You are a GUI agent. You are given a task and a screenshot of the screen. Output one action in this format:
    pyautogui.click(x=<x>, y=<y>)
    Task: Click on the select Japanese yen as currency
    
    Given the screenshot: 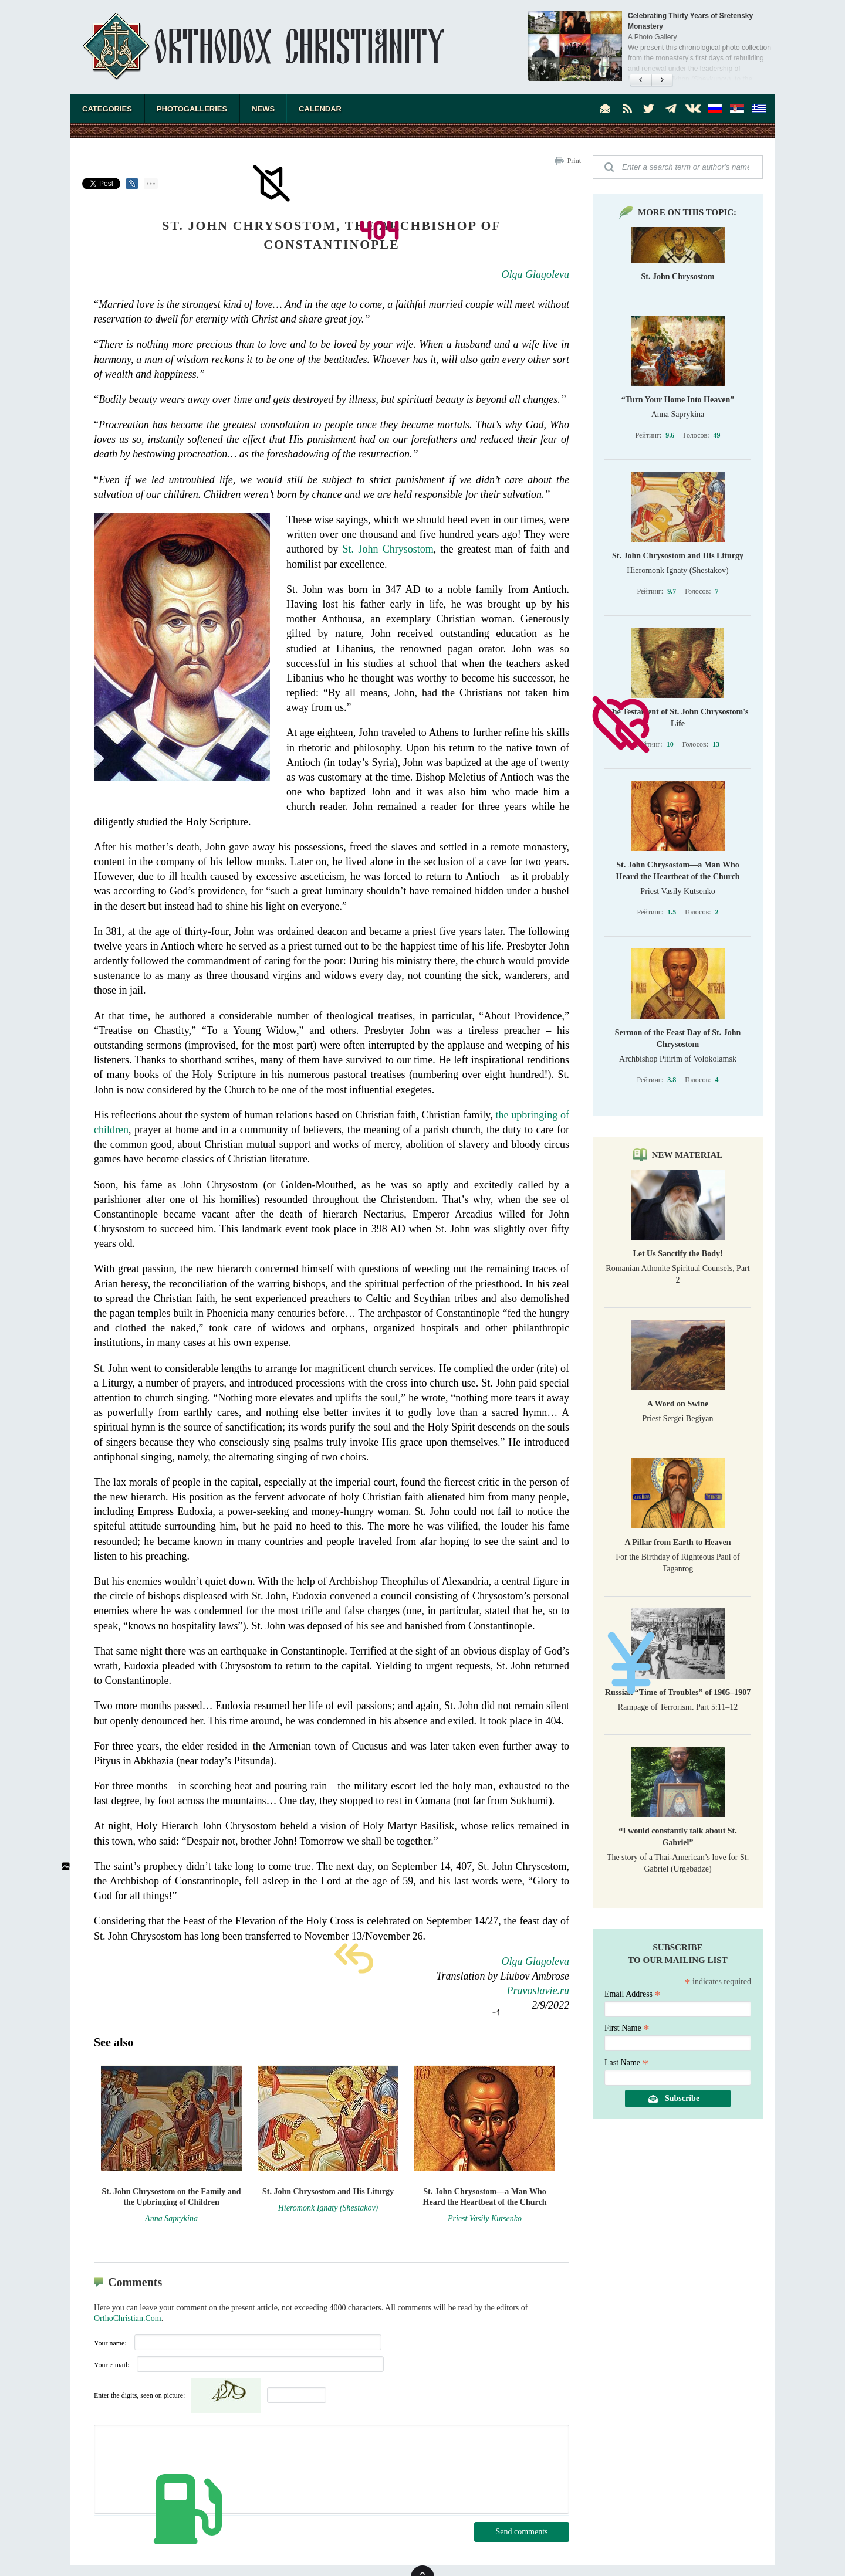 What is the action you would take?
    pyautogui.click(x=631, y=1663)
    